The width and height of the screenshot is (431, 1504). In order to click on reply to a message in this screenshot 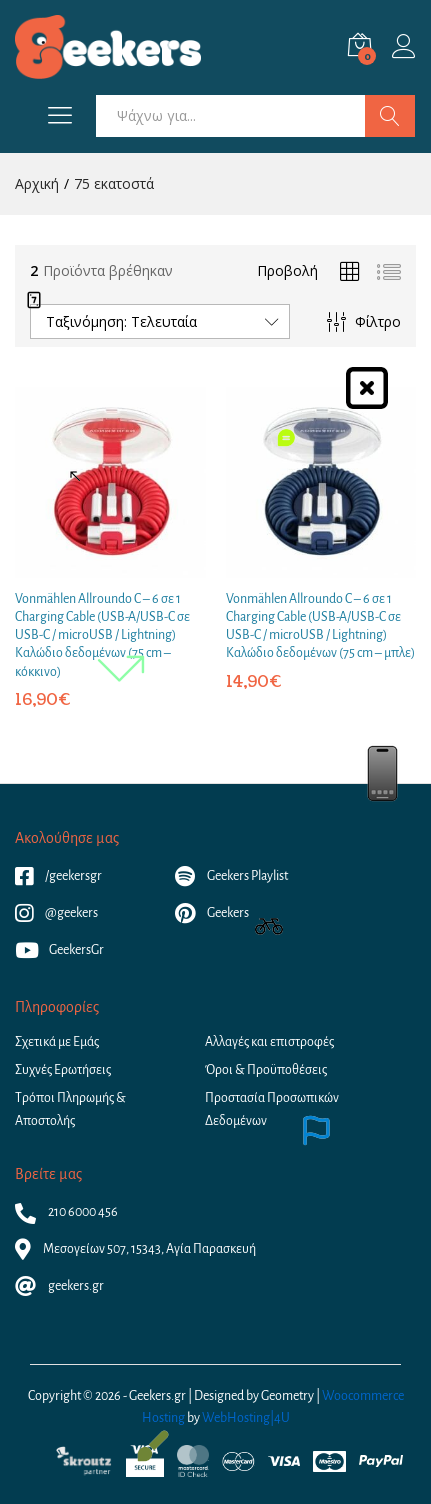, I will do `click(121, 667)`.